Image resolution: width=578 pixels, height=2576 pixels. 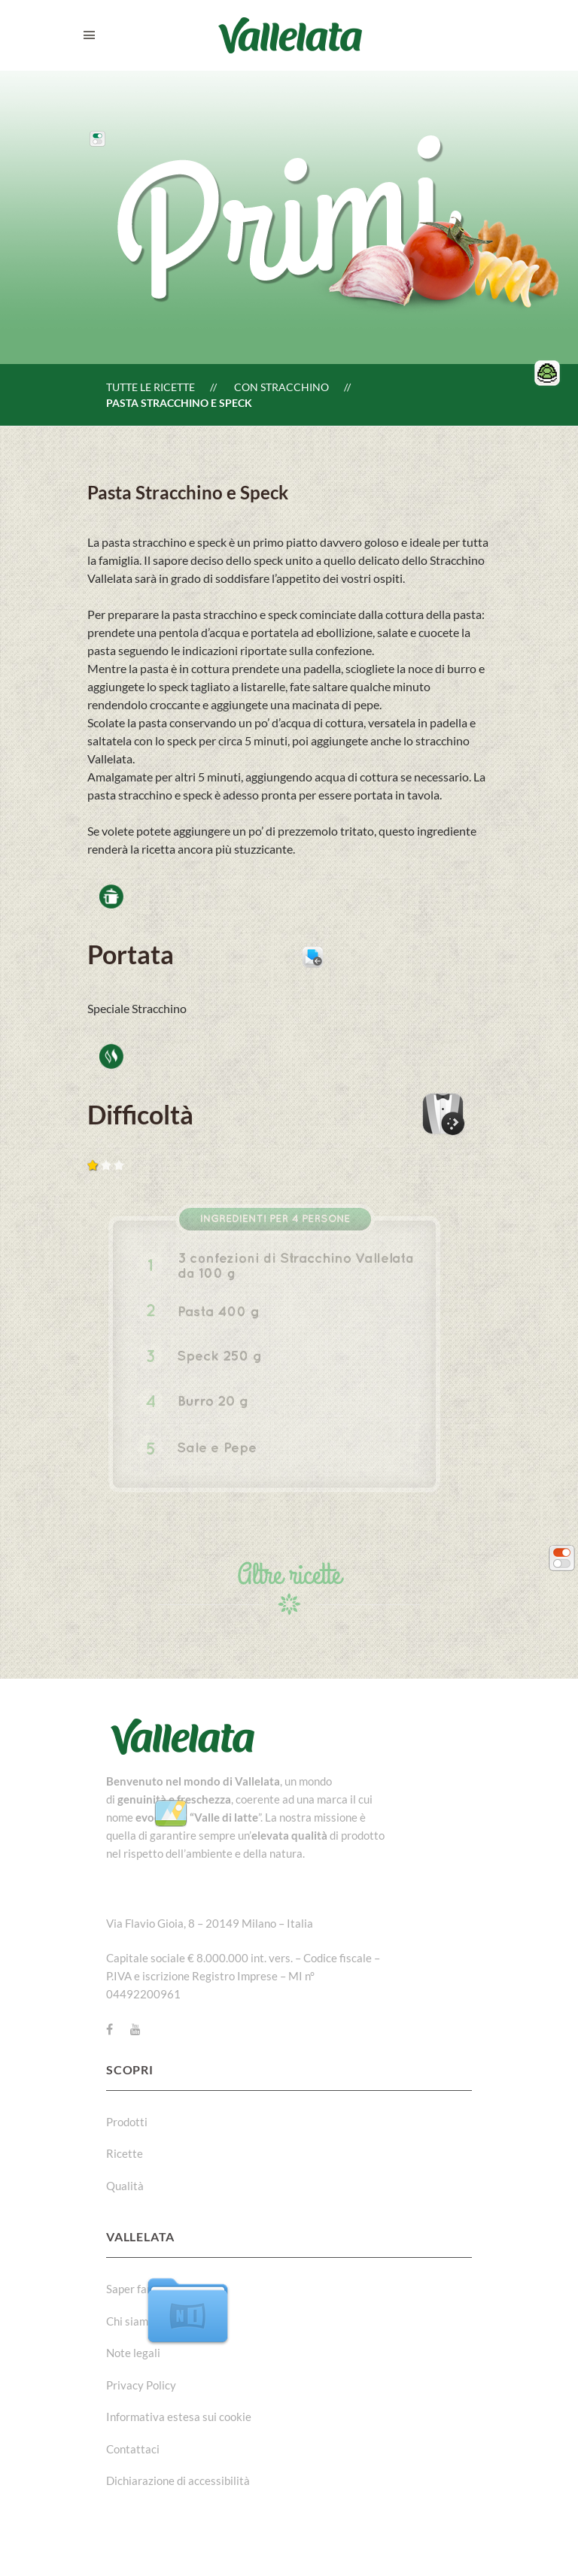 What do you see at coordinates (187, 2310) in the screenshot?
I see `open Native Instruments folder` at bounding box center [187, 2310].